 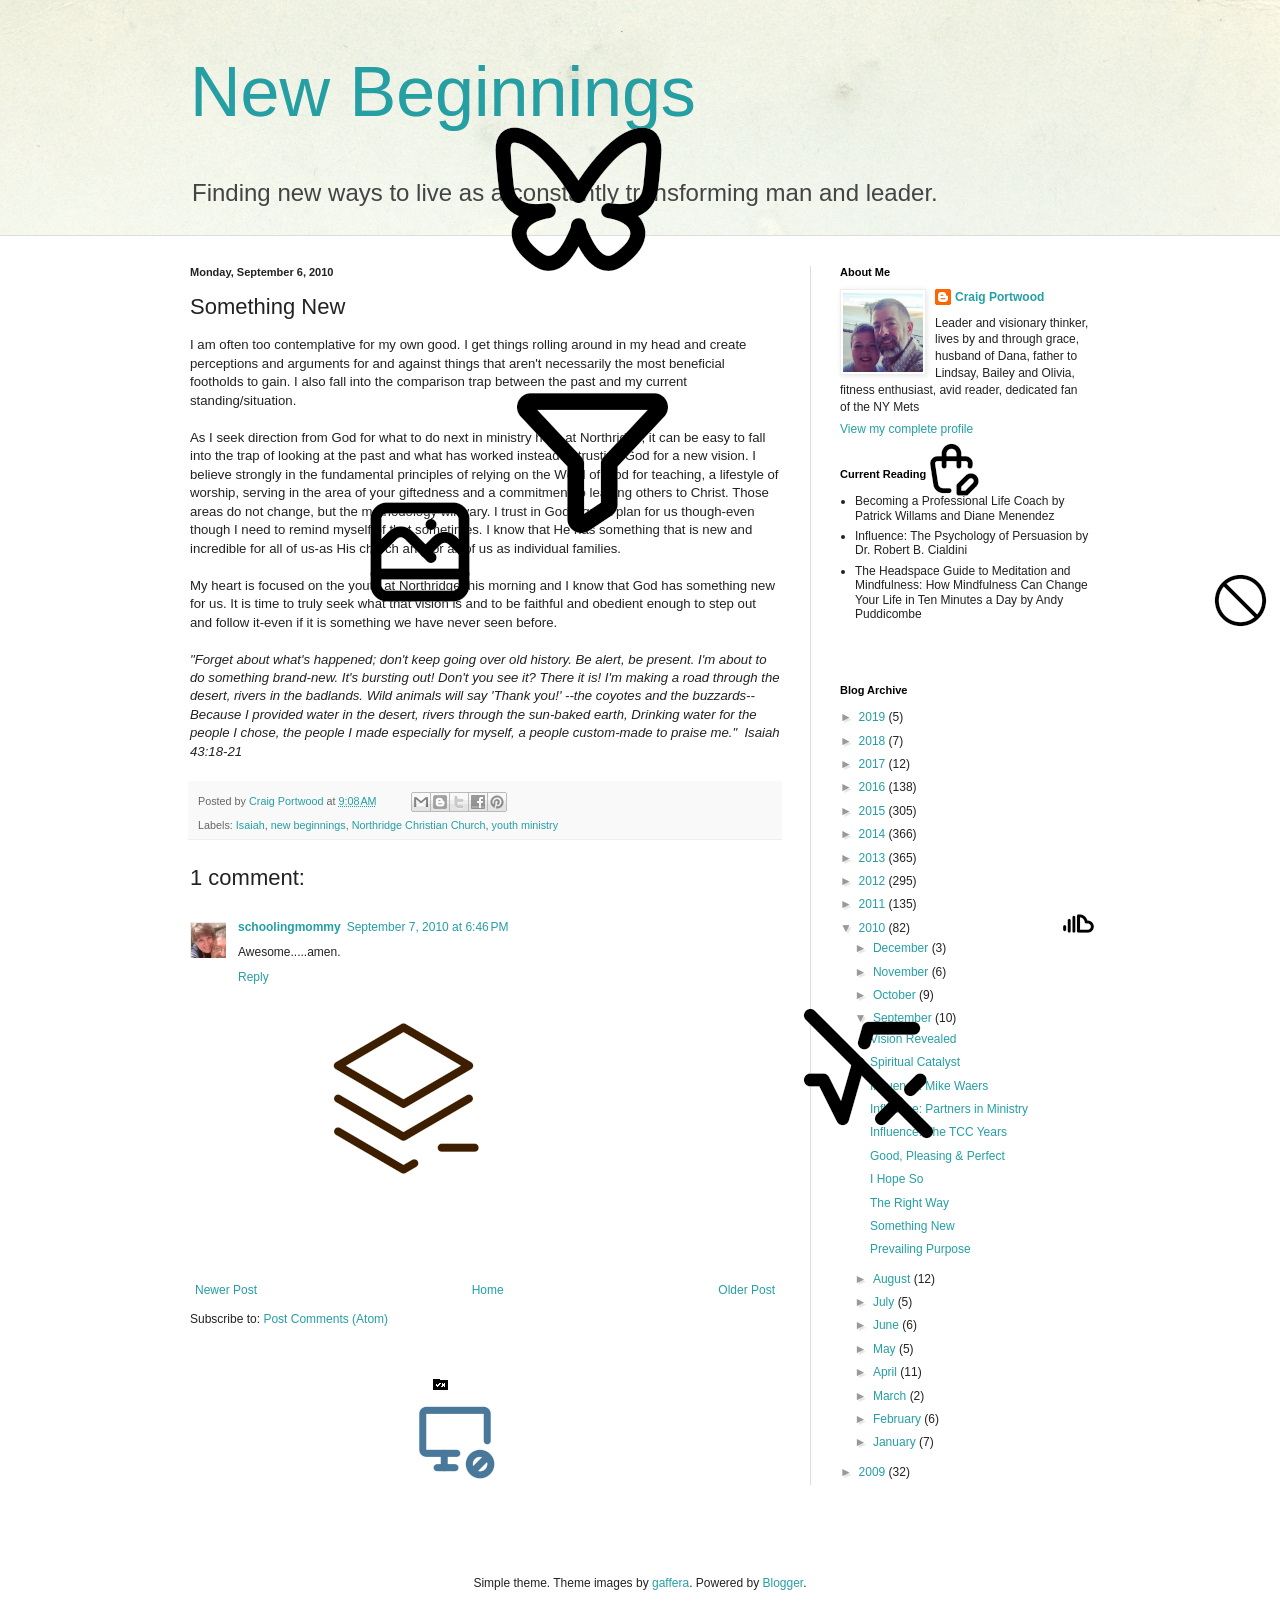 I want to click on edit shopping bag contents, so click(x=951, y=468).